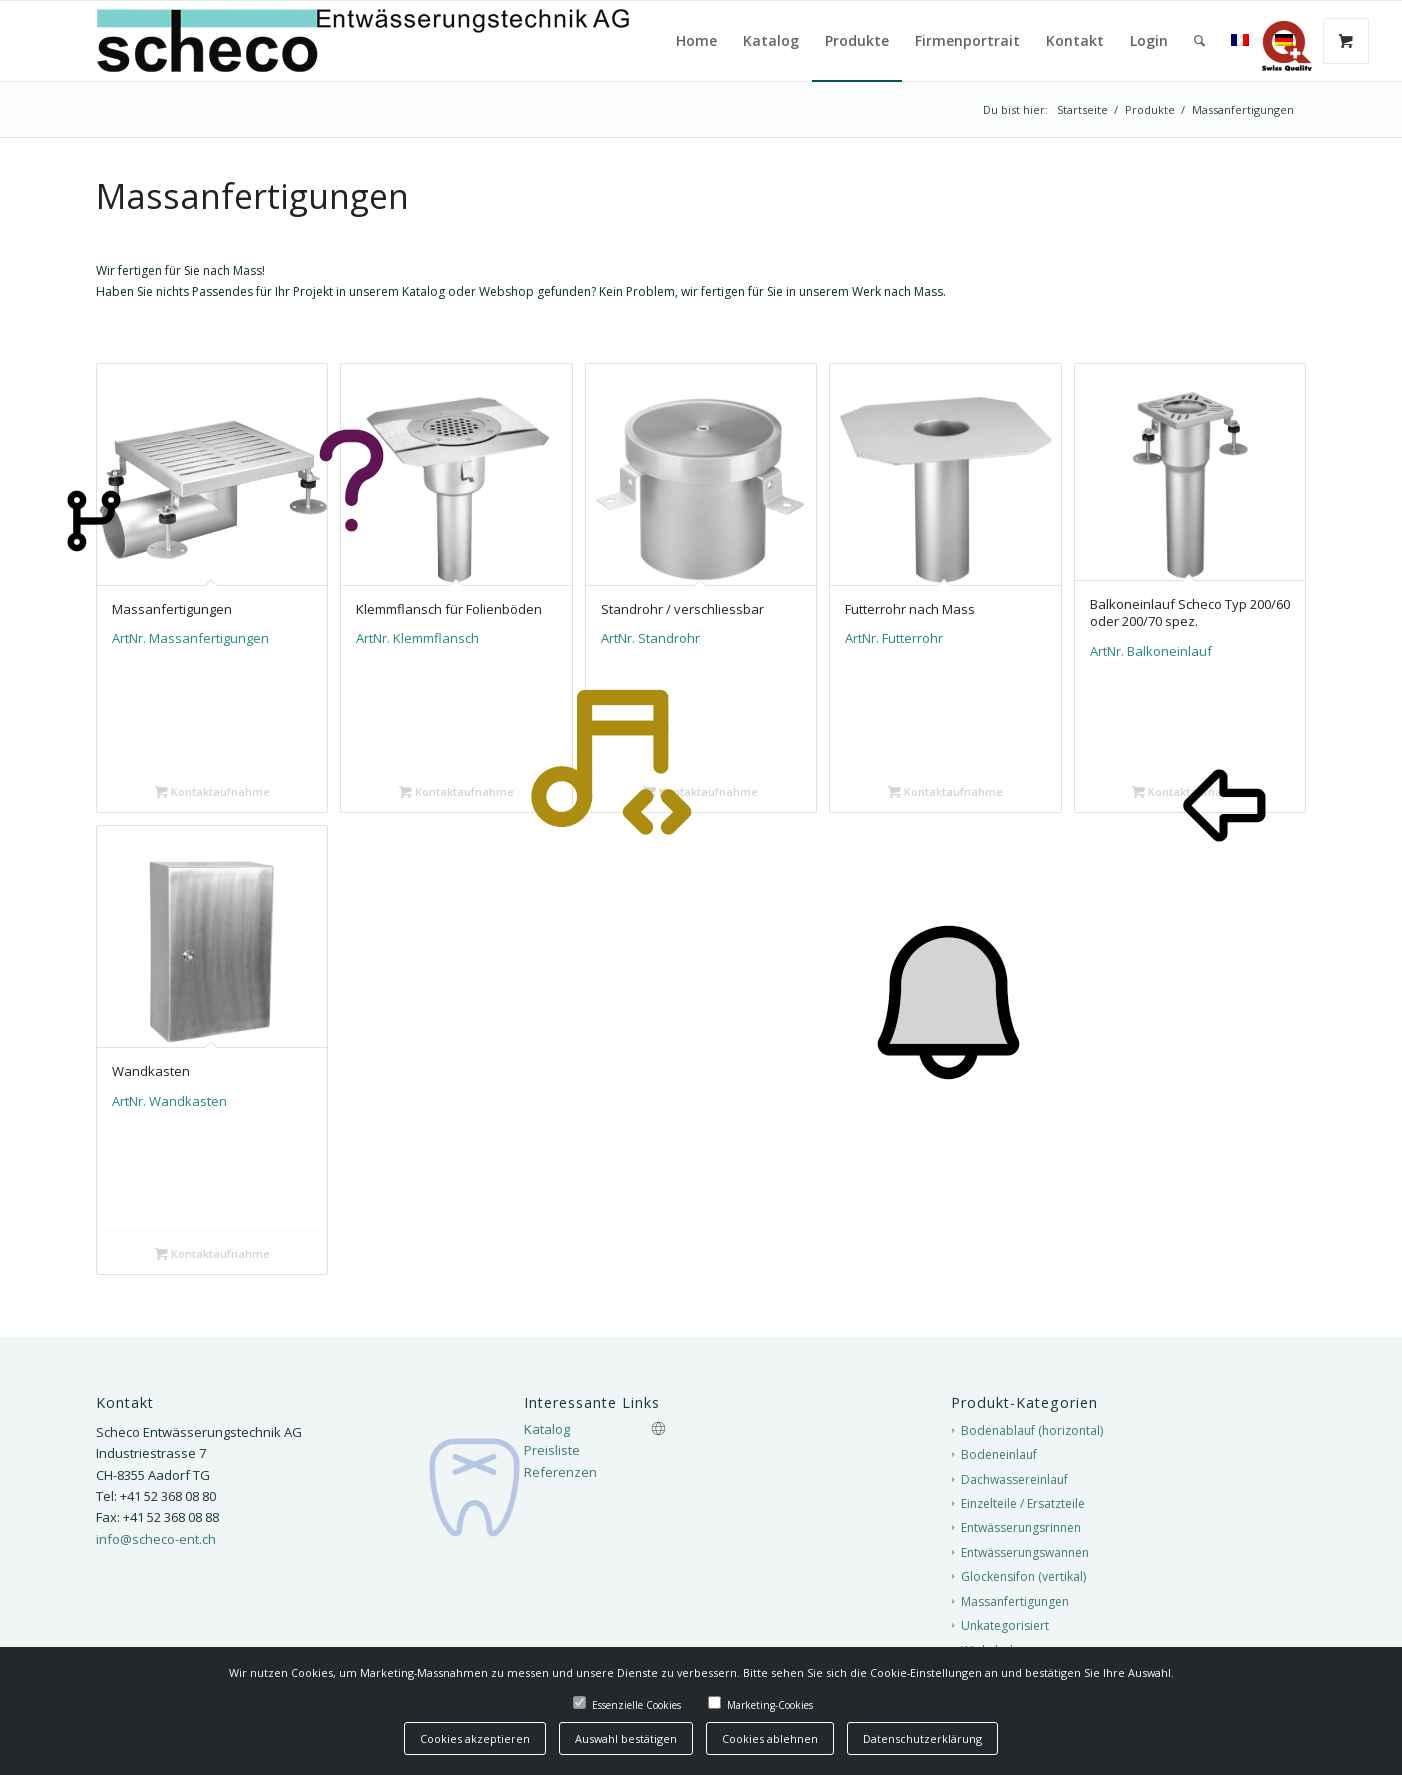 The width and height of the screenshot is (1402, 1775). I want to click on switch to global or worldwide view, so click(658, 1428).